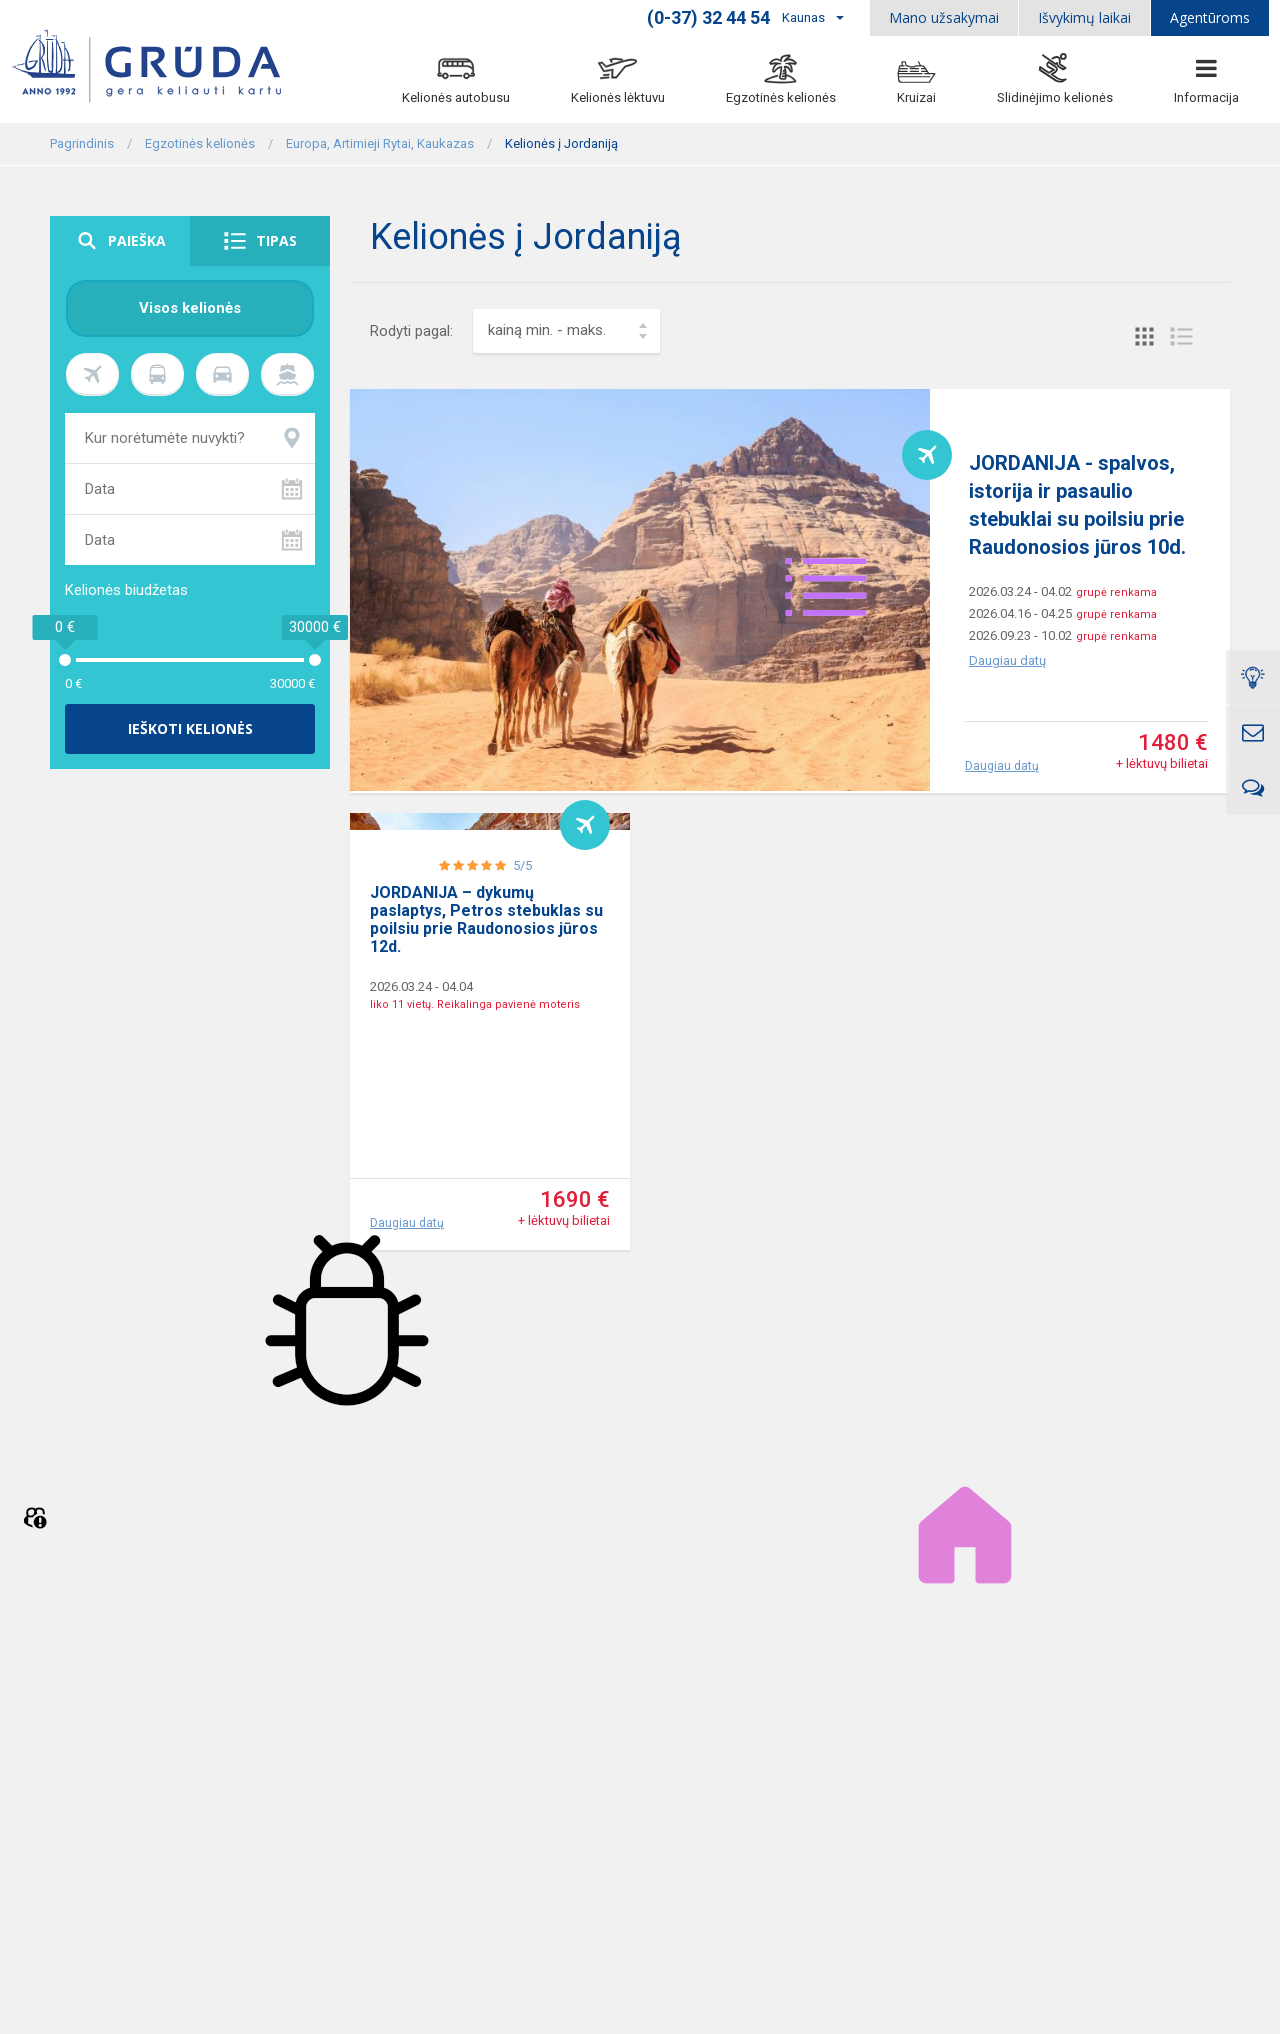 Image resolution: width=1280 pixels, height=2034 pixels. I want to click on report a bug or issue, so click(347, 1324).